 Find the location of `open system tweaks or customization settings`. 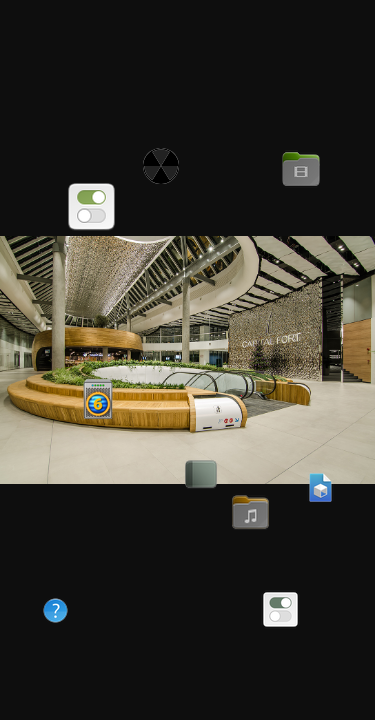

open system tweaks or customization settings is located at coordinates (280, 609).